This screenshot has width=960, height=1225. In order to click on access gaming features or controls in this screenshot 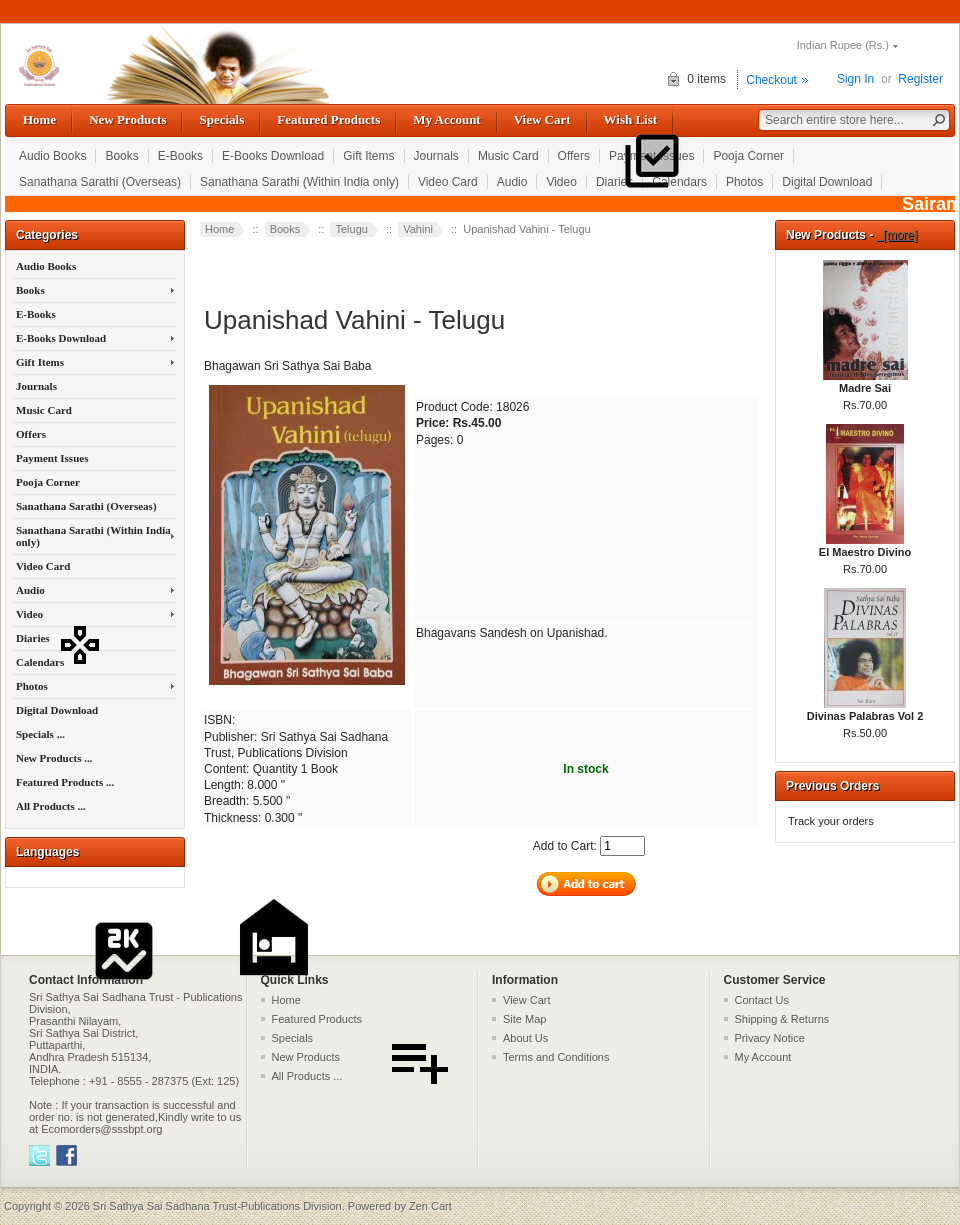, I will do `click(80, 645)`.